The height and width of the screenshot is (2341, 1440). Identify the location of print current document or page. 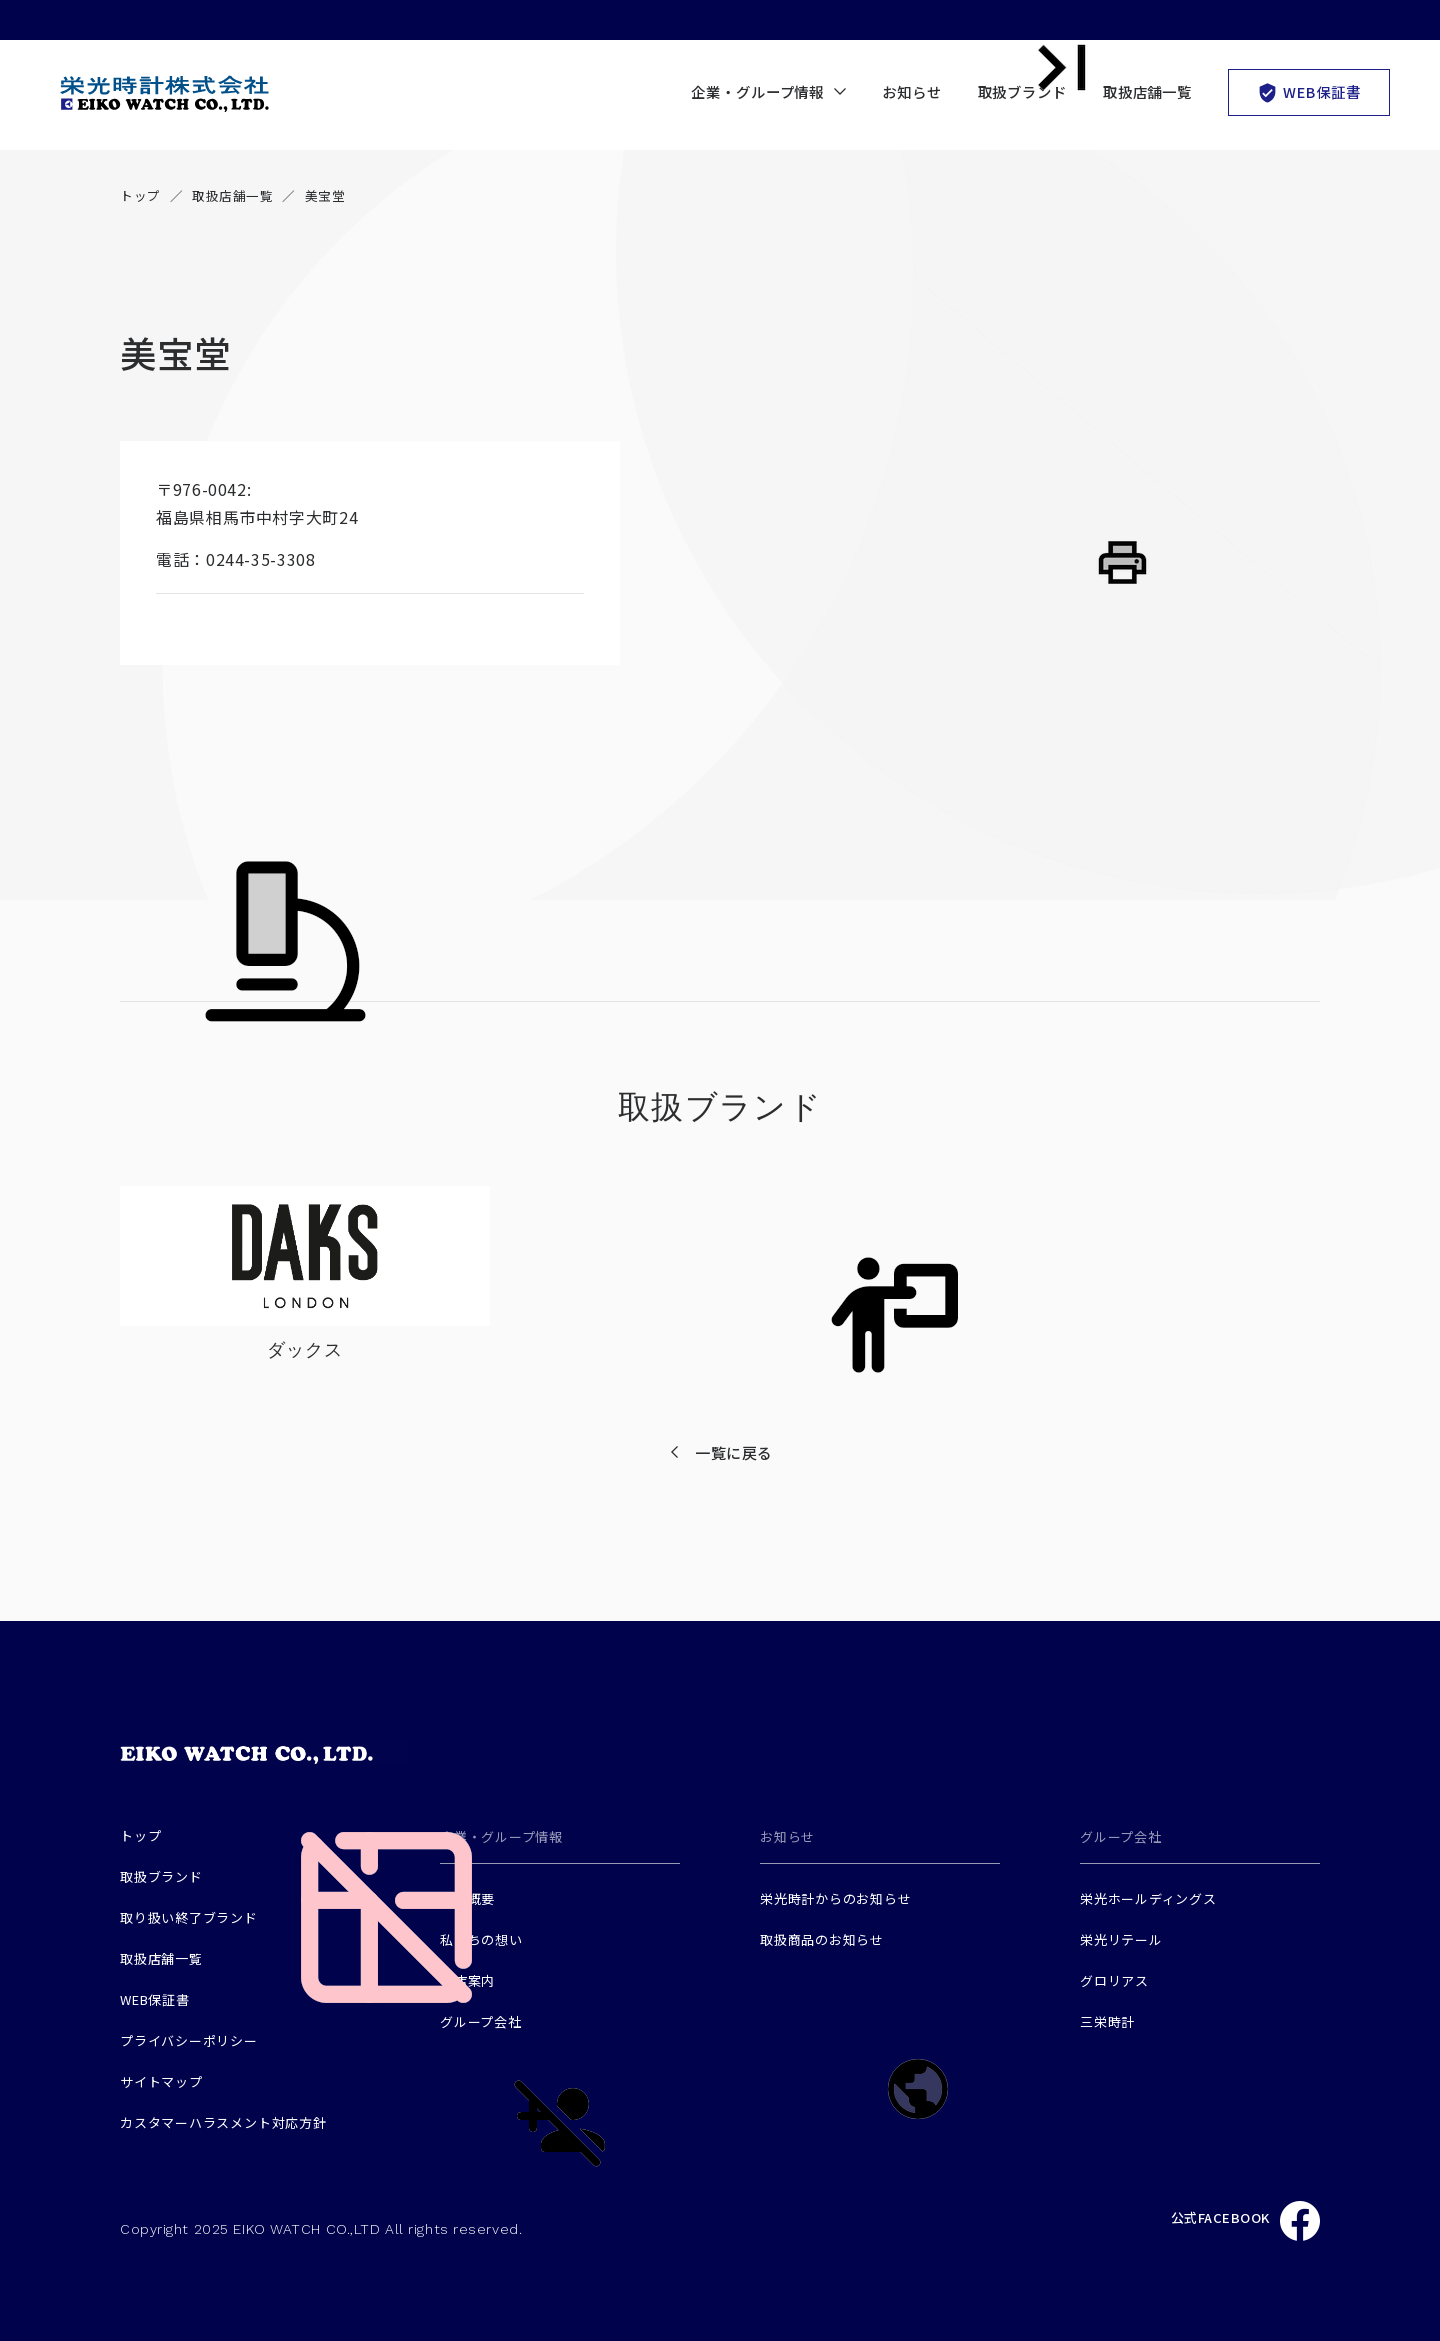
(1122, 562).